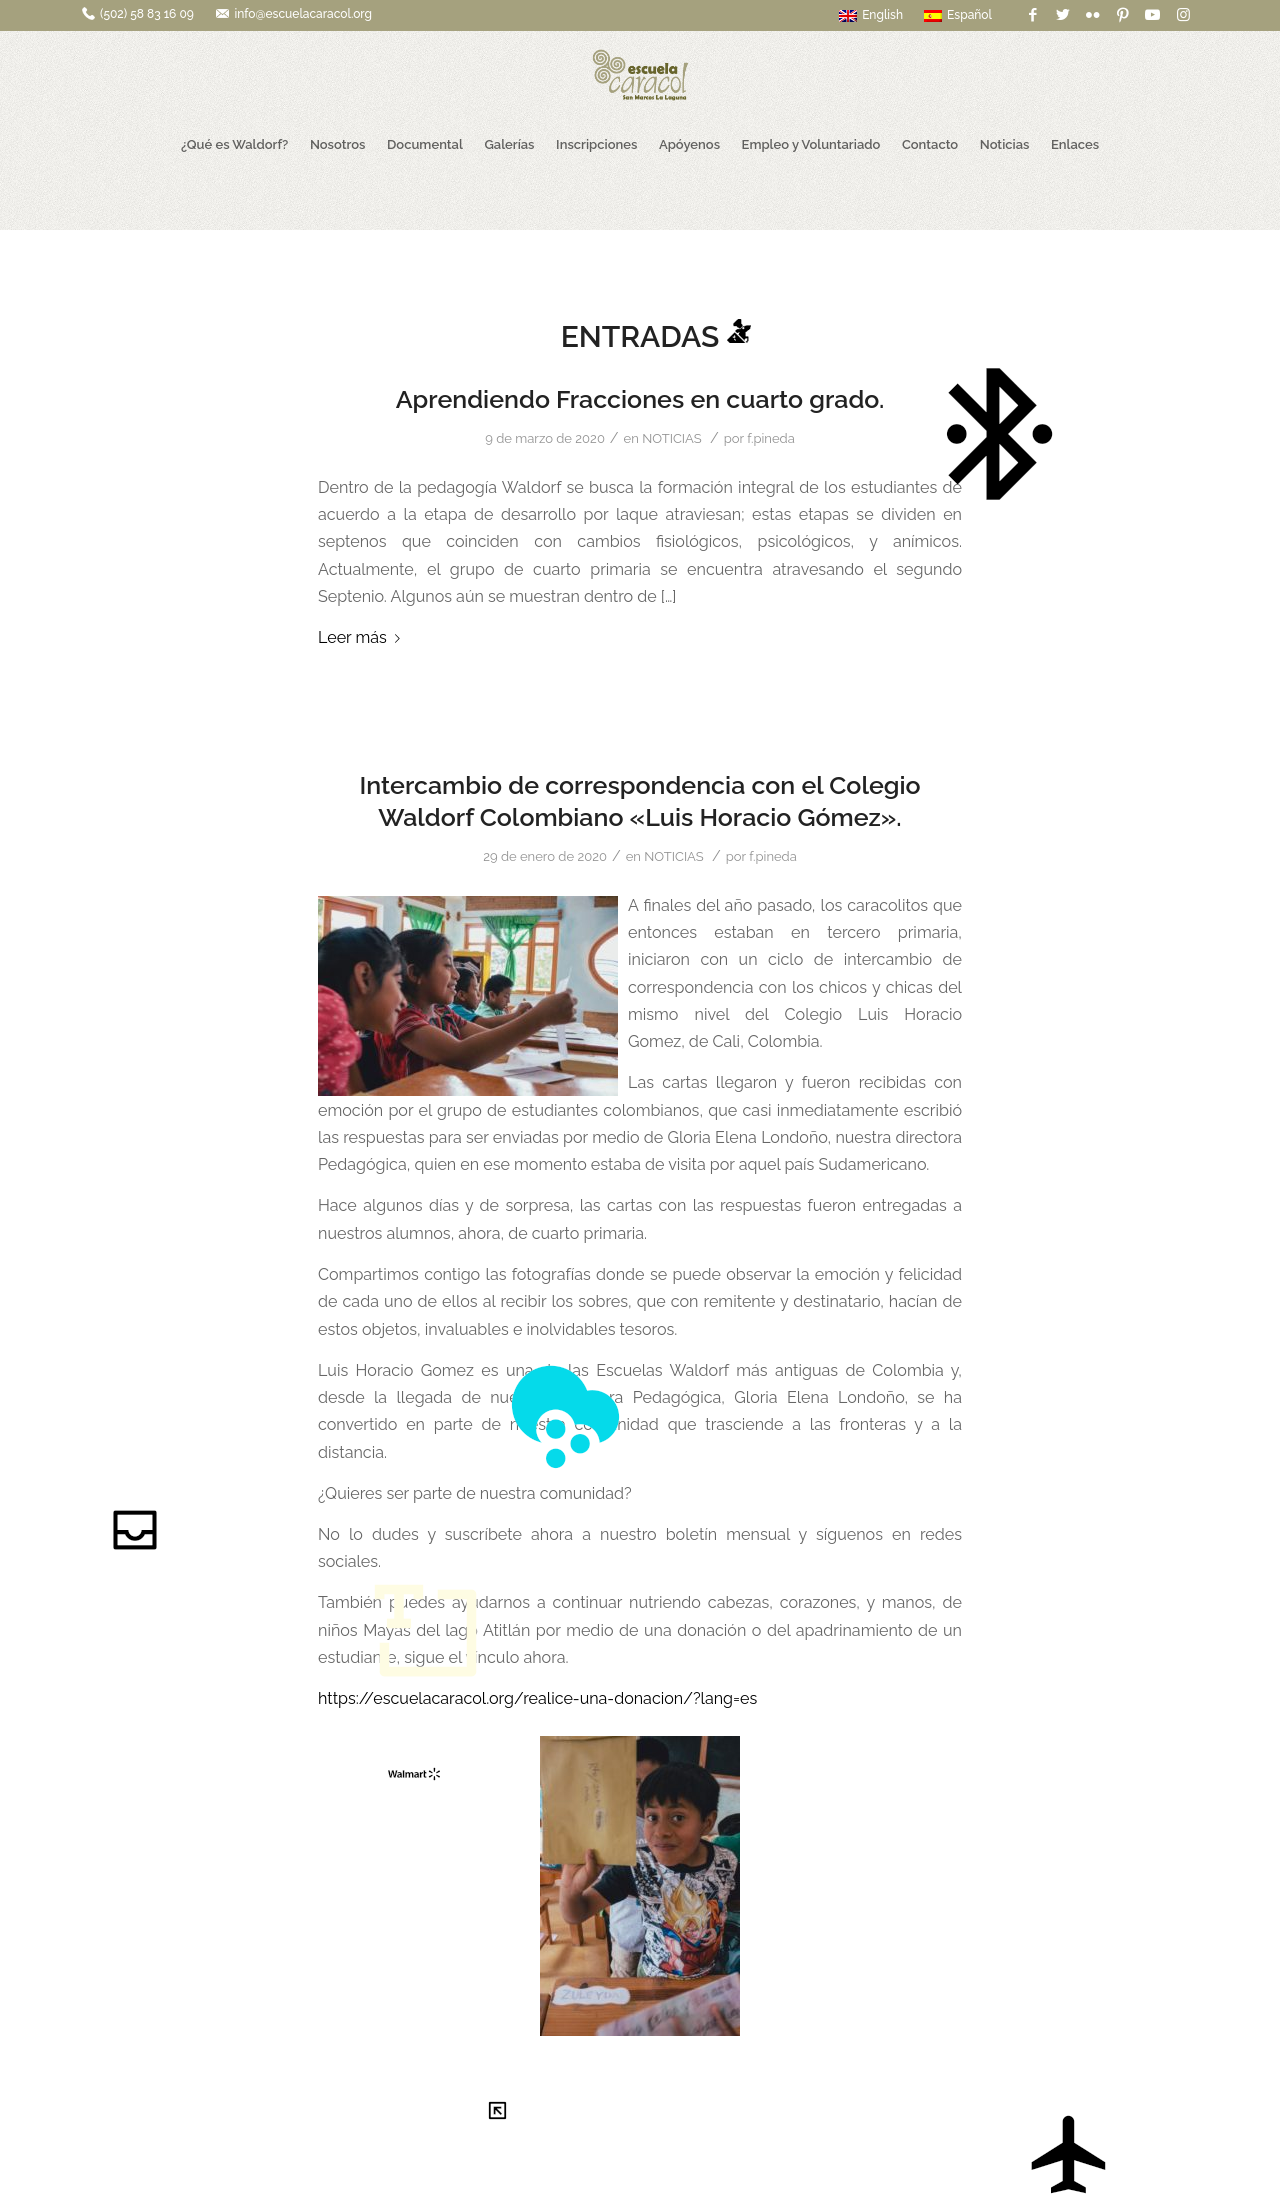  What do you see at coordinates (1066, 2154) in the screenshot?
I see `enable airplane mode` at bounding box center [1066, 2154].